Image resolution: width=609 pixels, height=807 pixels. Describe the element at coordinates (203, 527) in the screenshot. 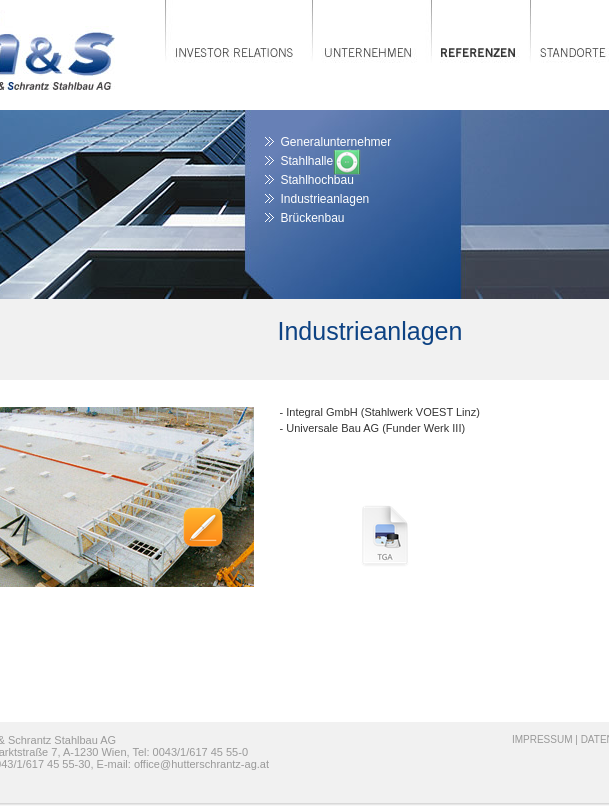

I see `open Apple Pages for document editing` at that location.